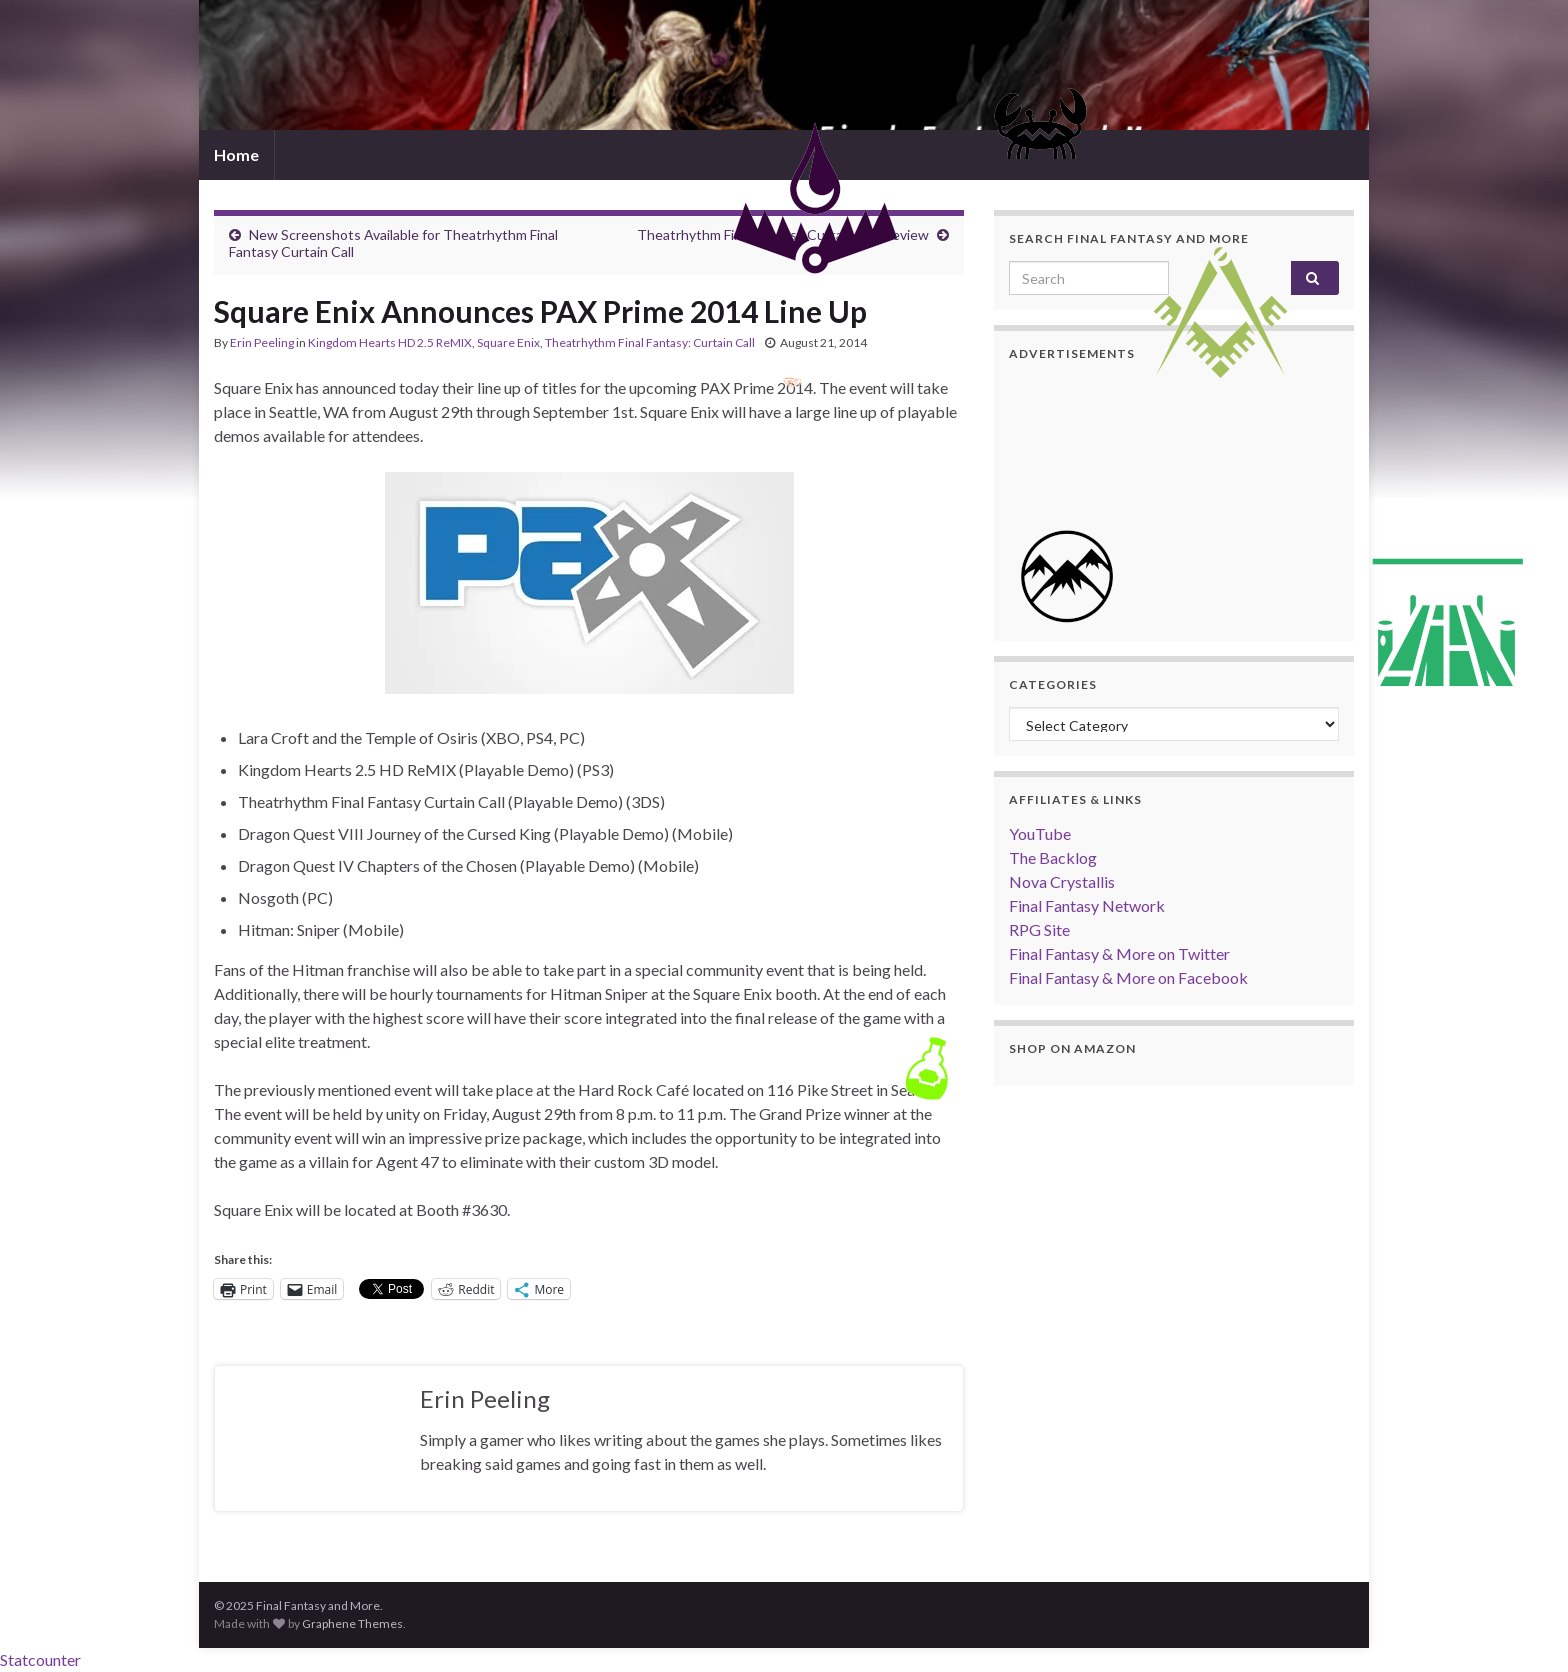 This screenshot has width=1568, height=1672. Describe the element at coordinates (1040, 125) in the screenshot. I see `indicates a failed or unsuccessful game action` at that location.